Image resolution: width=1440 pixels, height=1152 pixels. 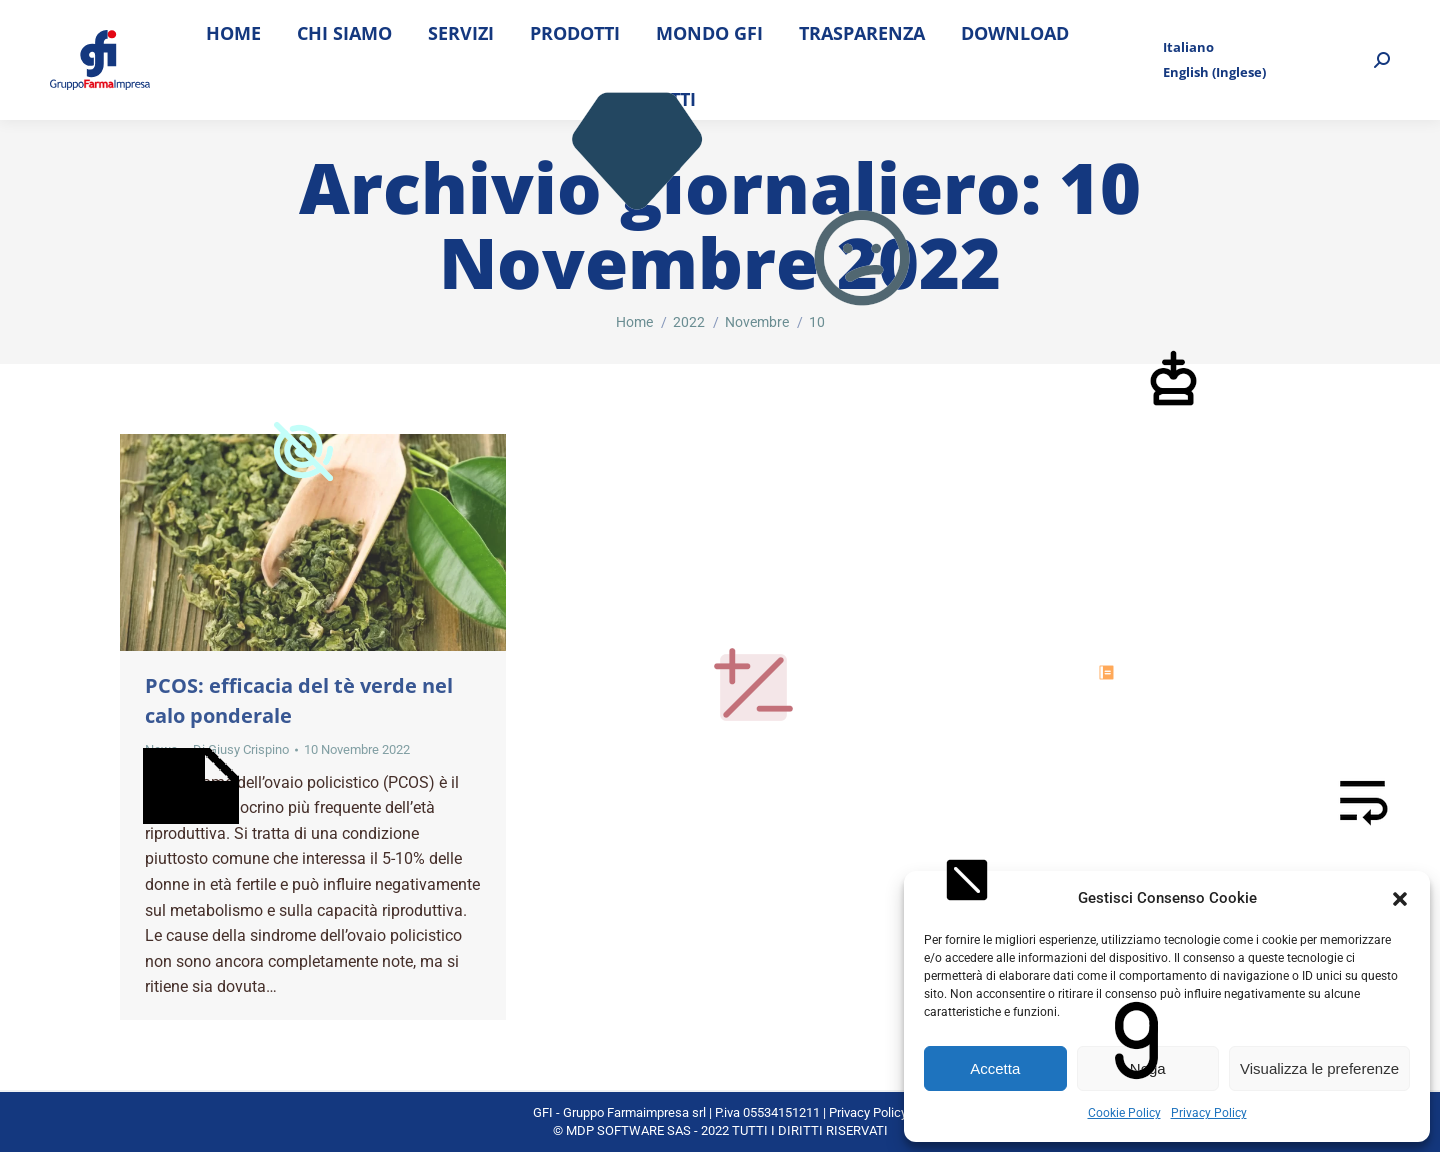 I want to click on placeholder for missing or unavailable image content, so click(x=967, y=880).